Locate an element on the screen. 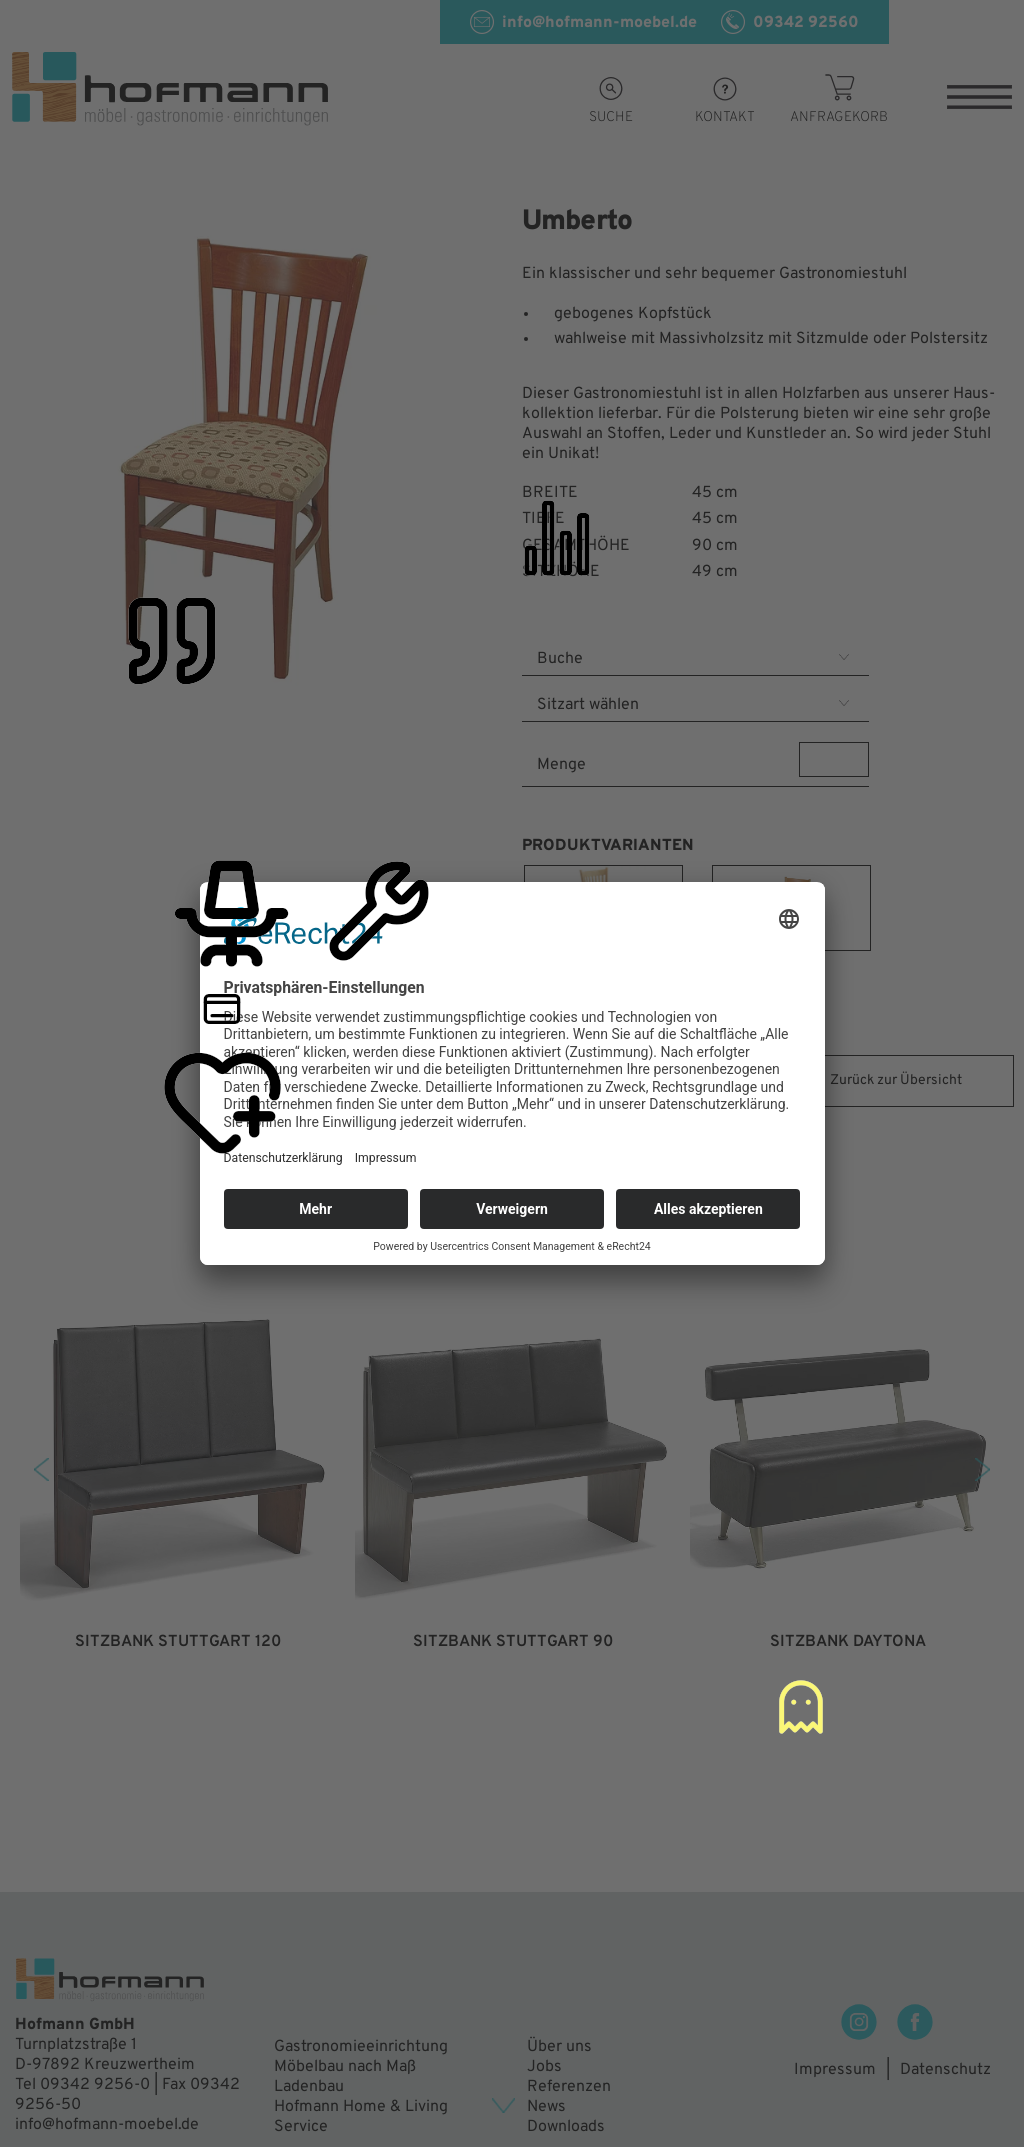 The height and width of the screenshot is (2147, 1024). toggle incognito or ghost mode is located at coordinates (801, 1707).